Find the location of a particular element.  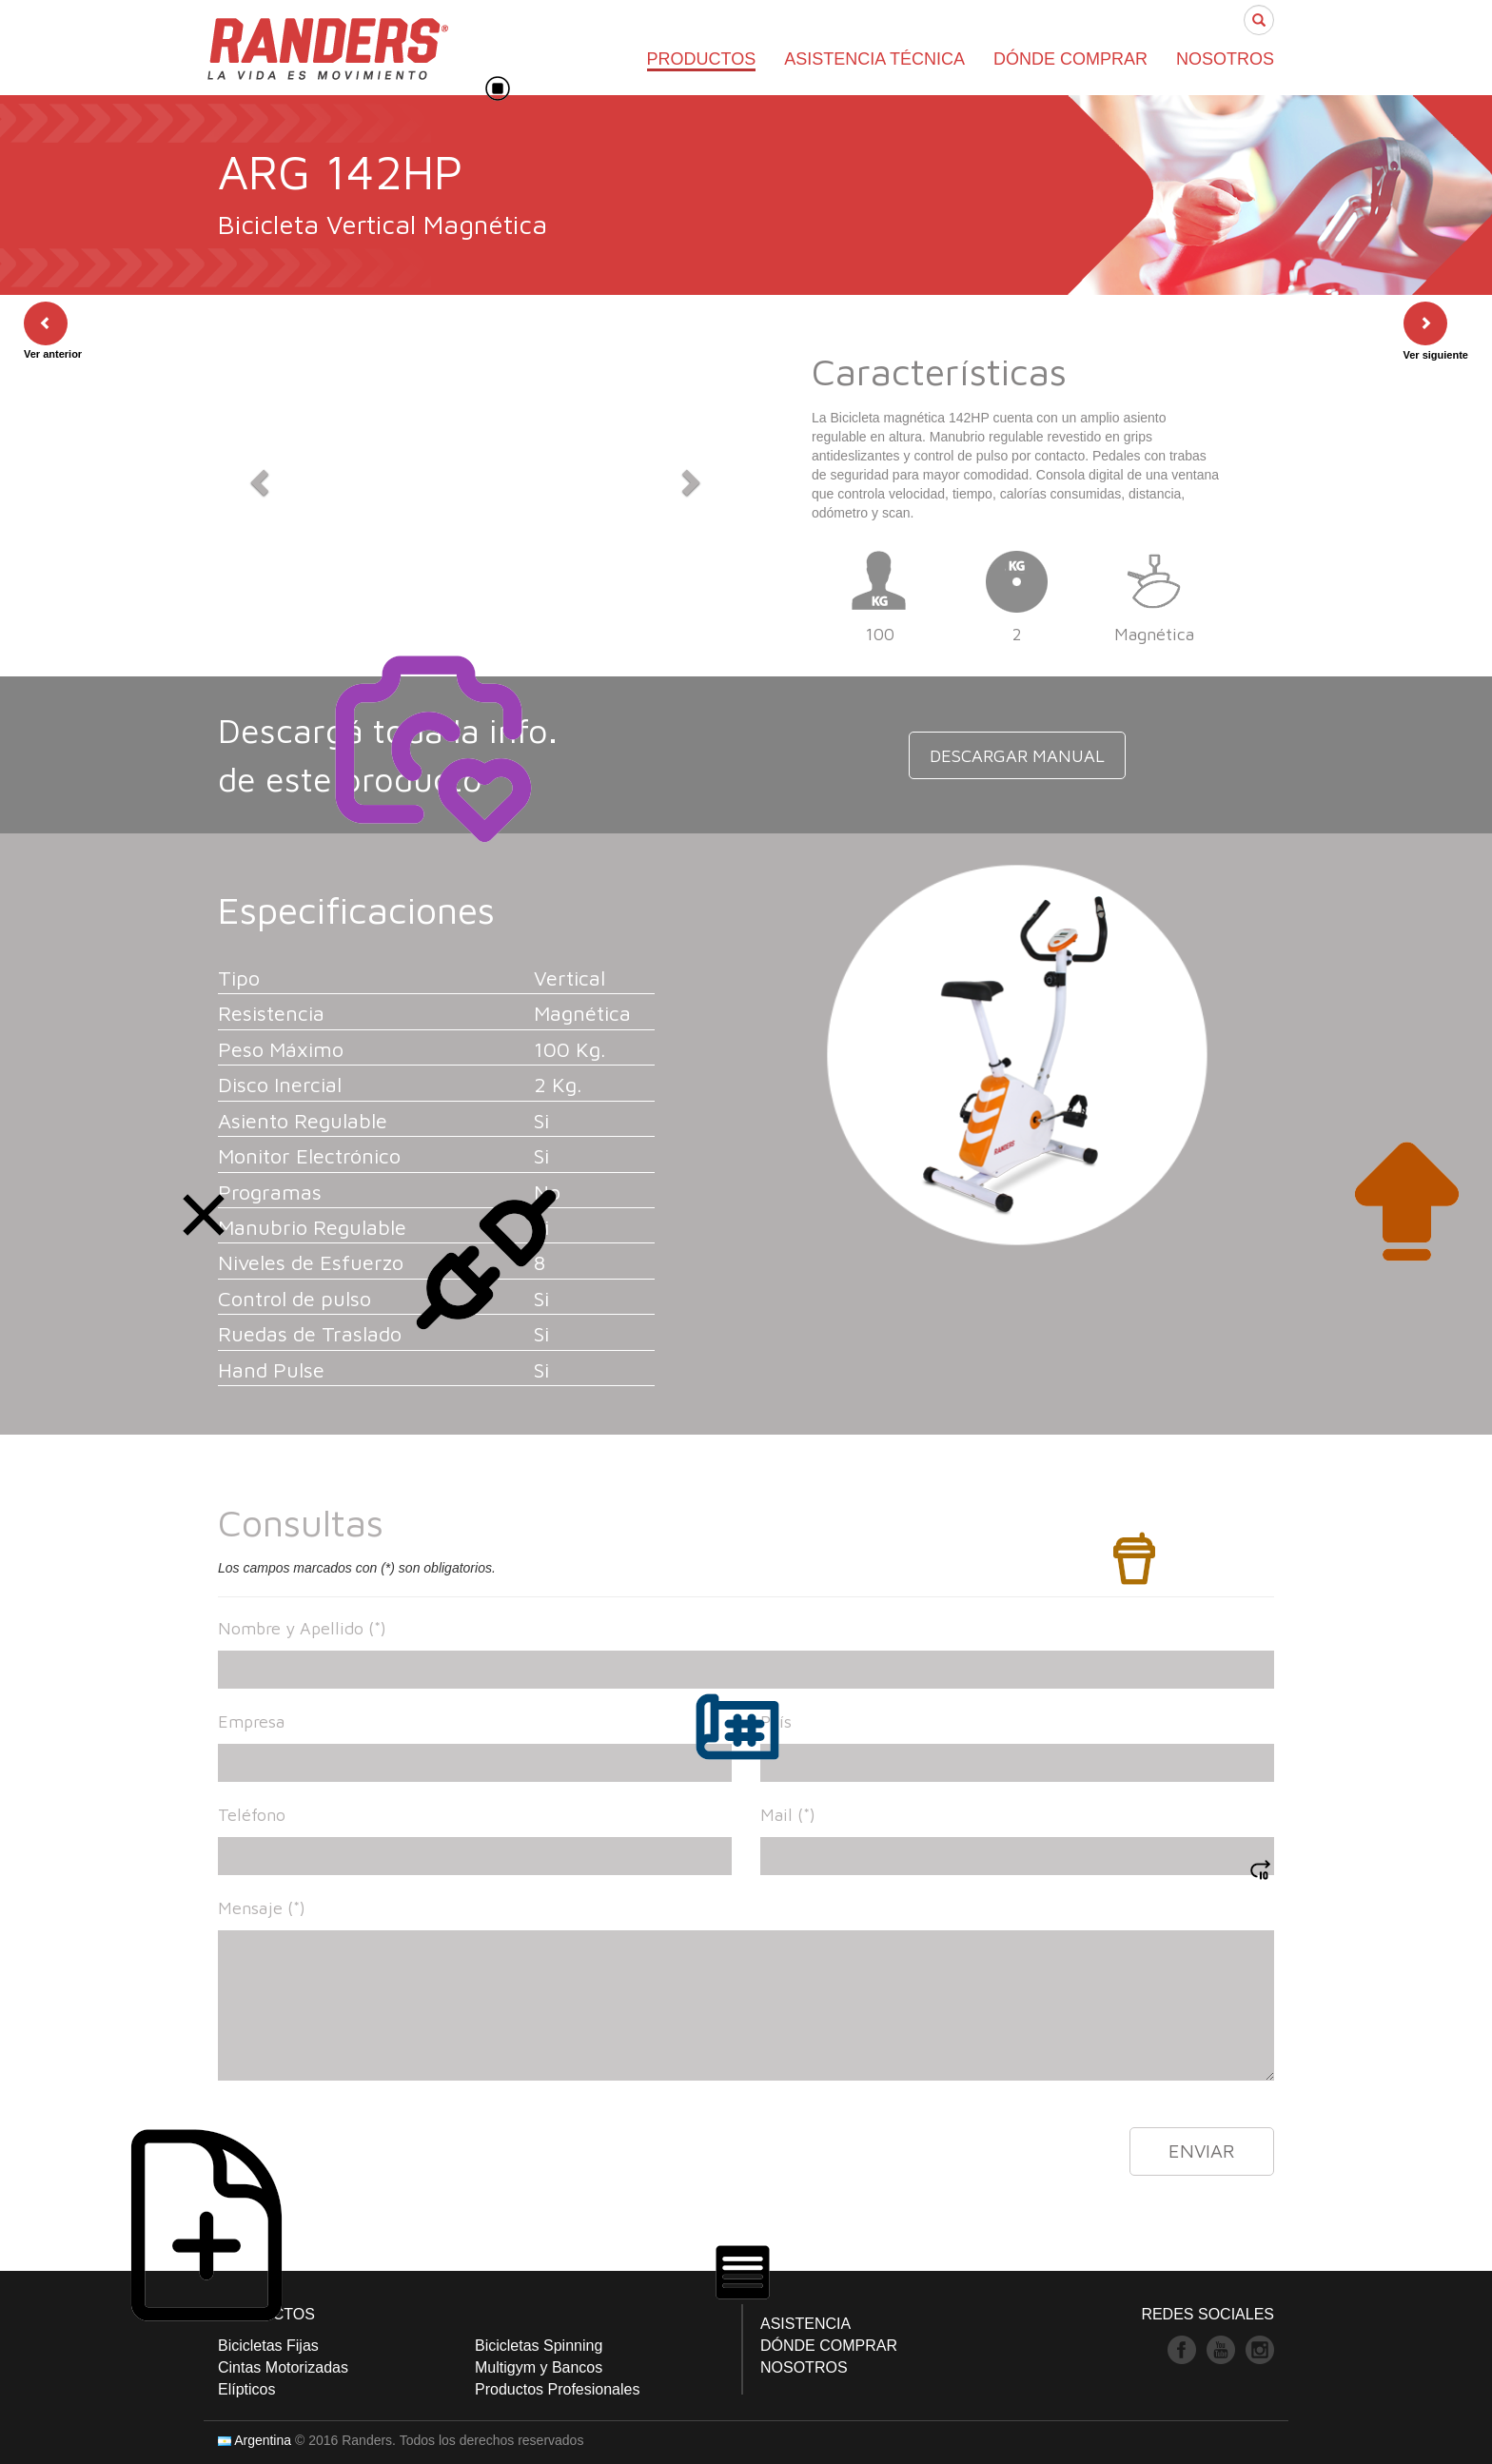

indicates an active connection established is located at coordinates (486, 1260).